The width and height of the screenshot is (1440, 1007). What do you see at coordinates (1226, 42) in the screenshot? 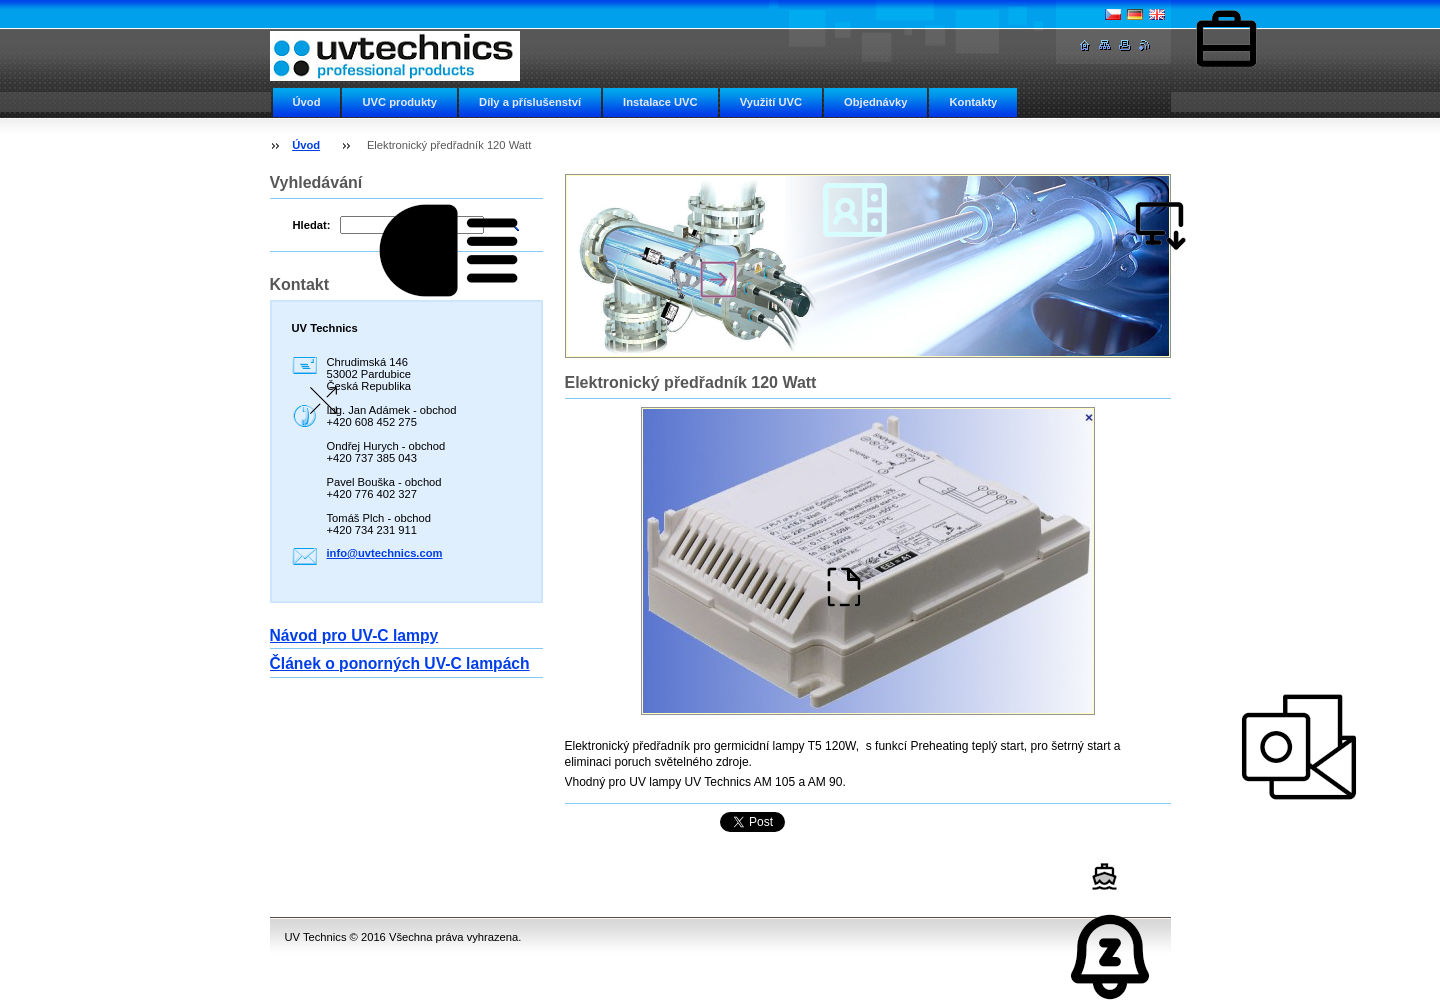
I see `access travel or trip planning features` at bounding box center [1226, 42].